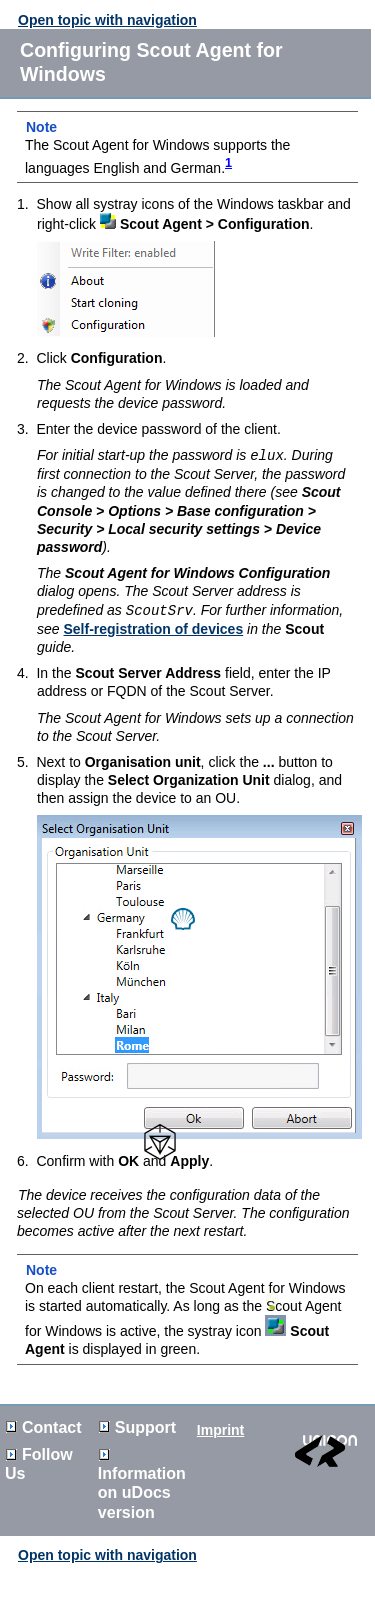 Image resolution: width=375 pixels, height=1610 pixels. I want to click on open the minds social network app, so click(272, 1301).